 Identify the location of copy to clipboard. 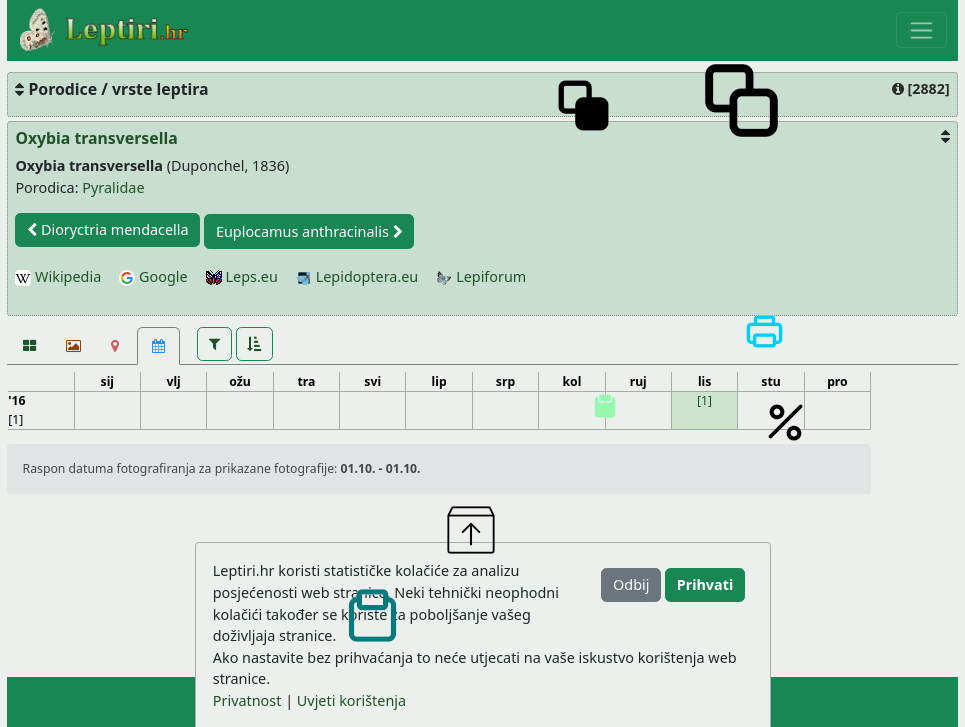
(372, 615).